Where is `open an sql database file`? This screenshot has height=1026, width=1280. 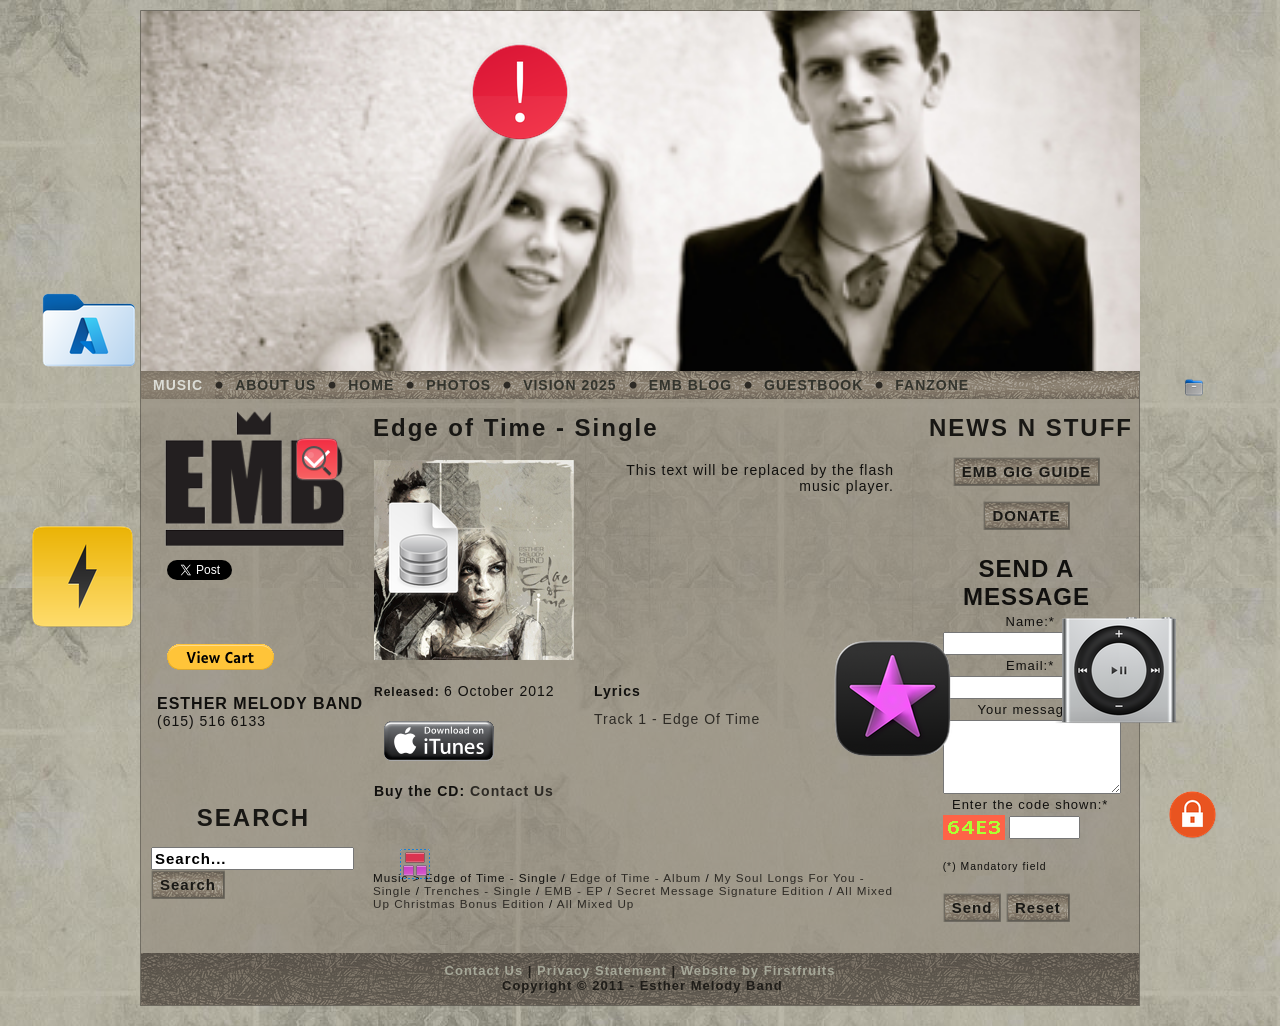
open an sql database file is located at coordinates (423, 549).